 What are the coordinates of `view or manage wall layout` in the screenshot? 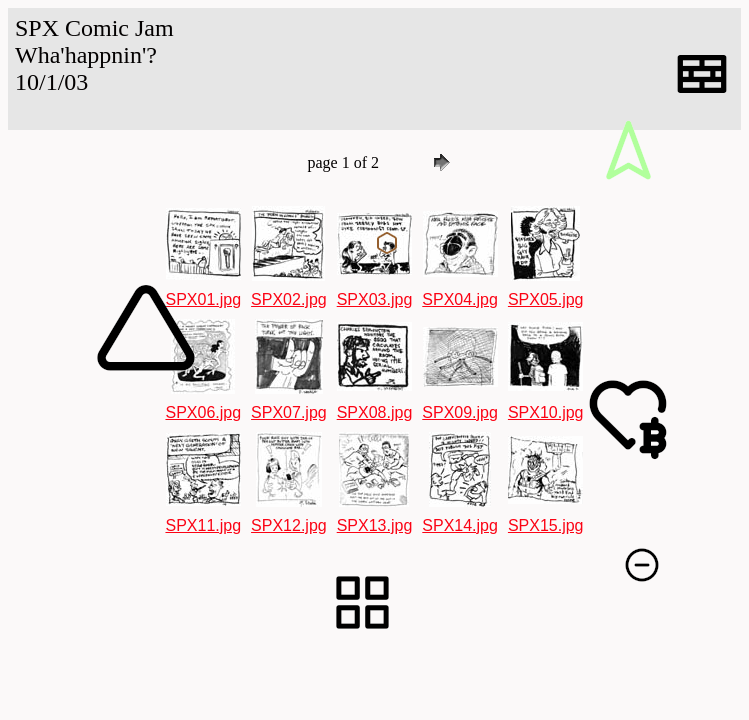 It's located at (702, 74).